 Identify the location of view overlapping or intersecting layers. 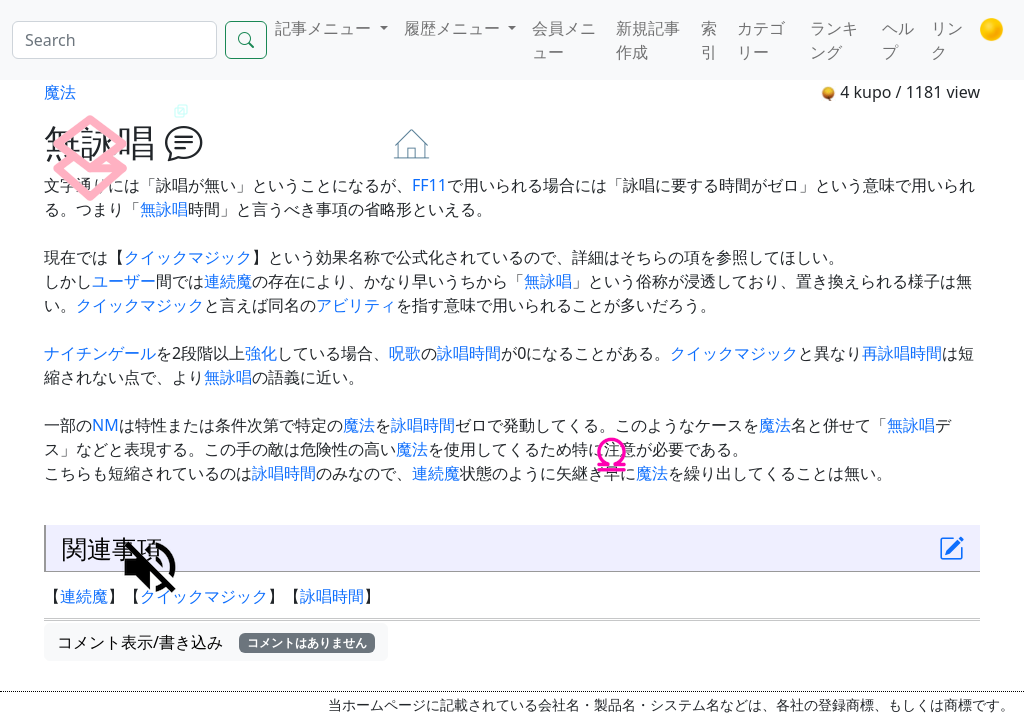
(181, 111).